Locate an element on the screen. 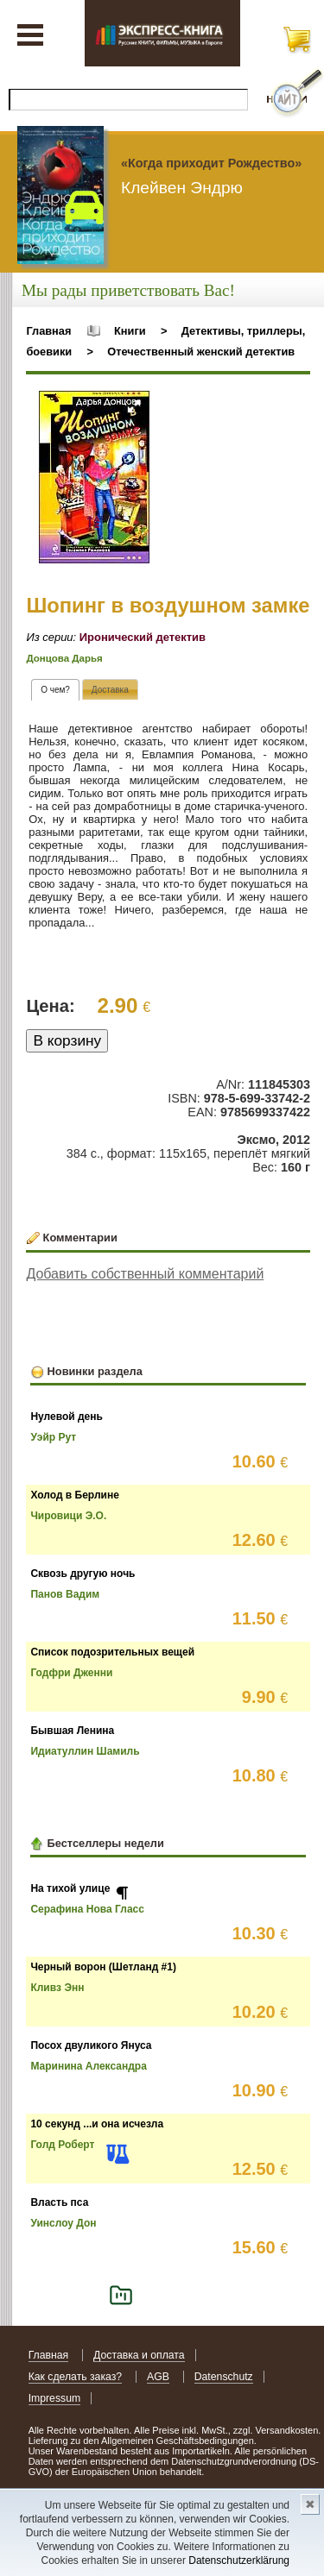 The image size is (324, 2576). sort alphabetically A to Z is located at coordinates (93, 522).